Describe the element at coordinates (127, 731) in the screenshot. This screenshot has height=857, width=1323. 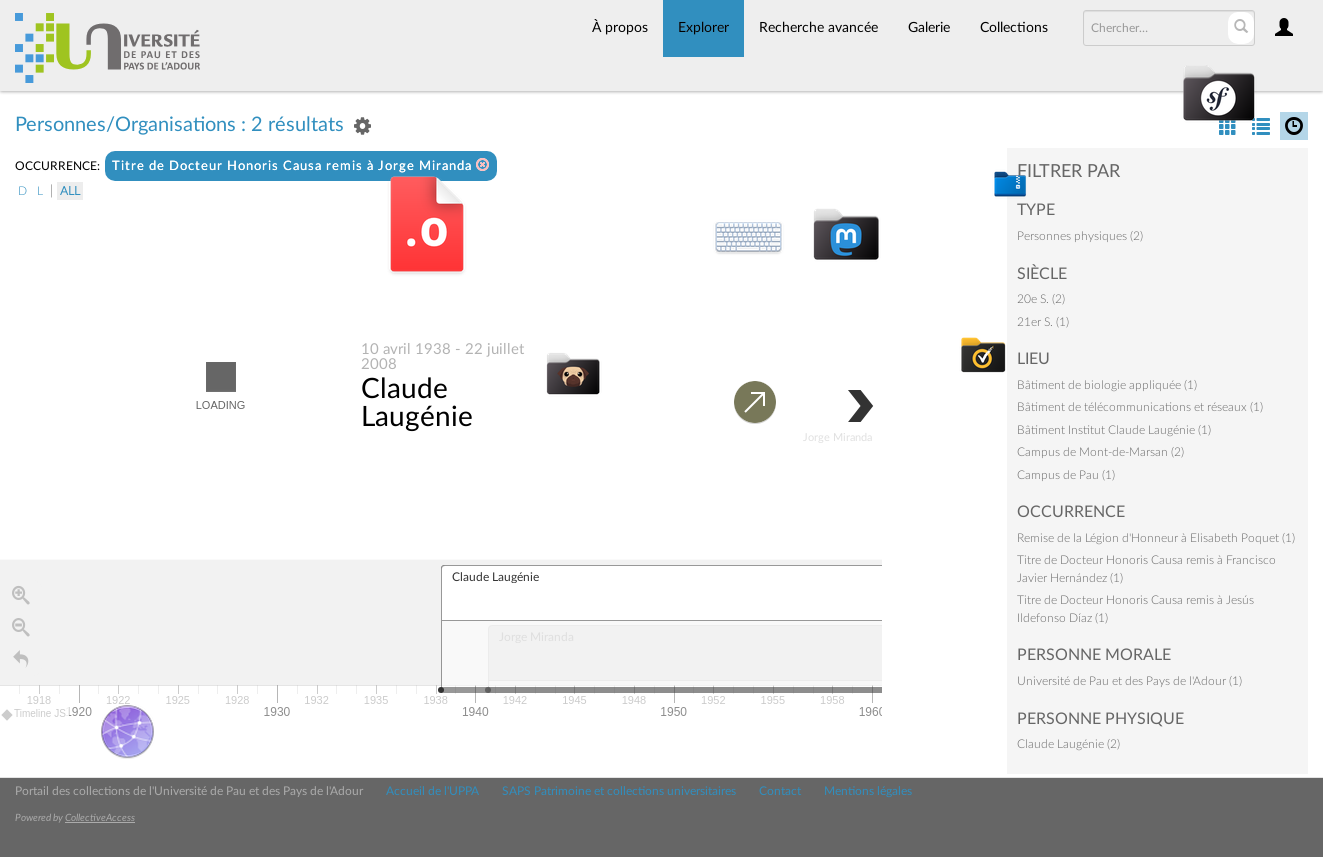
I see `open web browser or internet applications` at that location.